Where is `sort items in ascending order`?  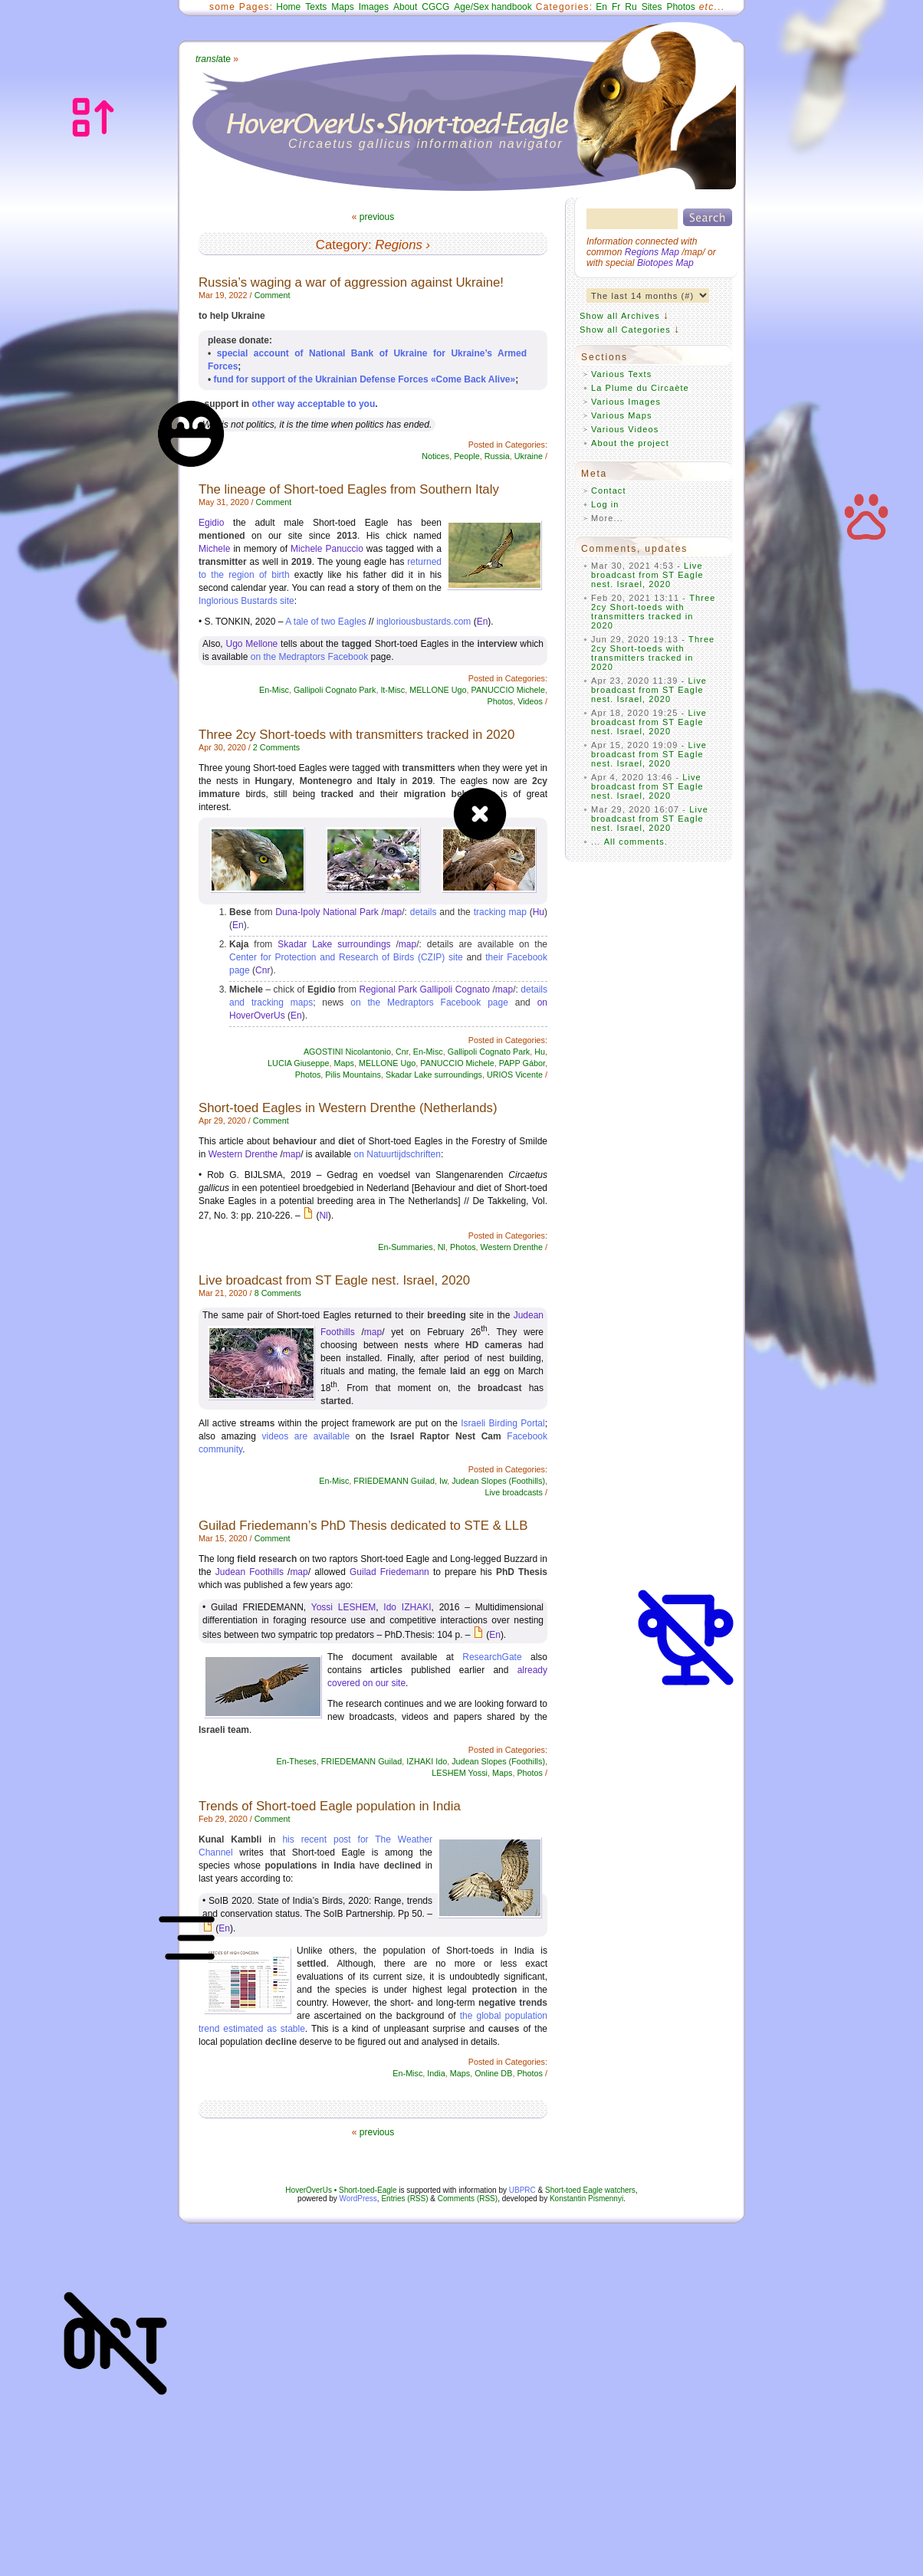 sort items in ascending order is located at coordinates (92, 117).